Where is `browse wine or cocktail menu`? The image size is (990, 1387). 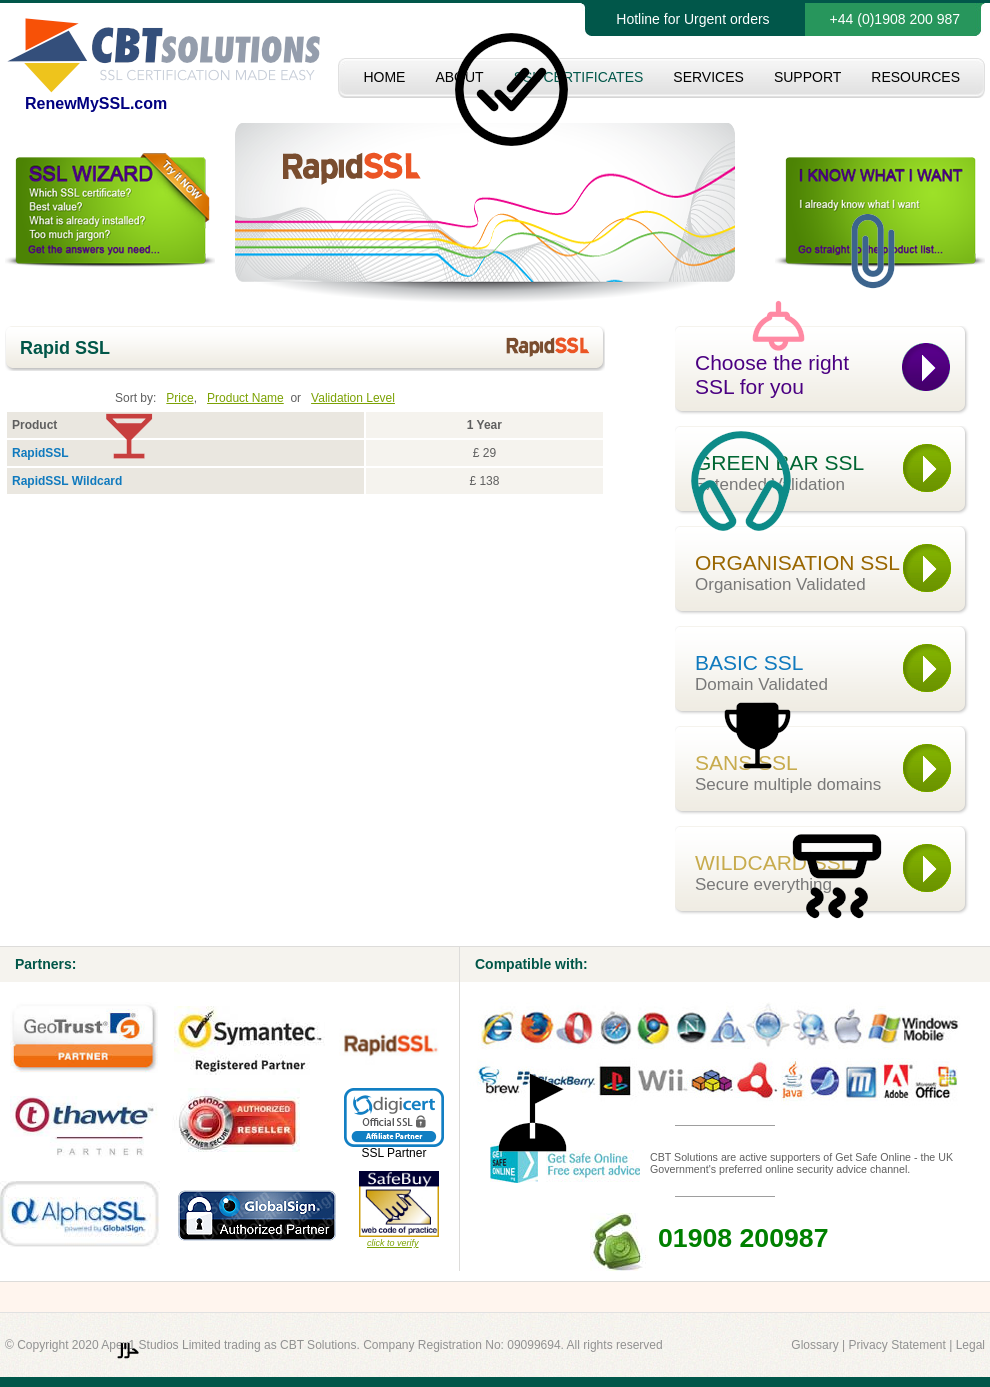 browse wine or cocktail menu is located at coordinates (129, 436).